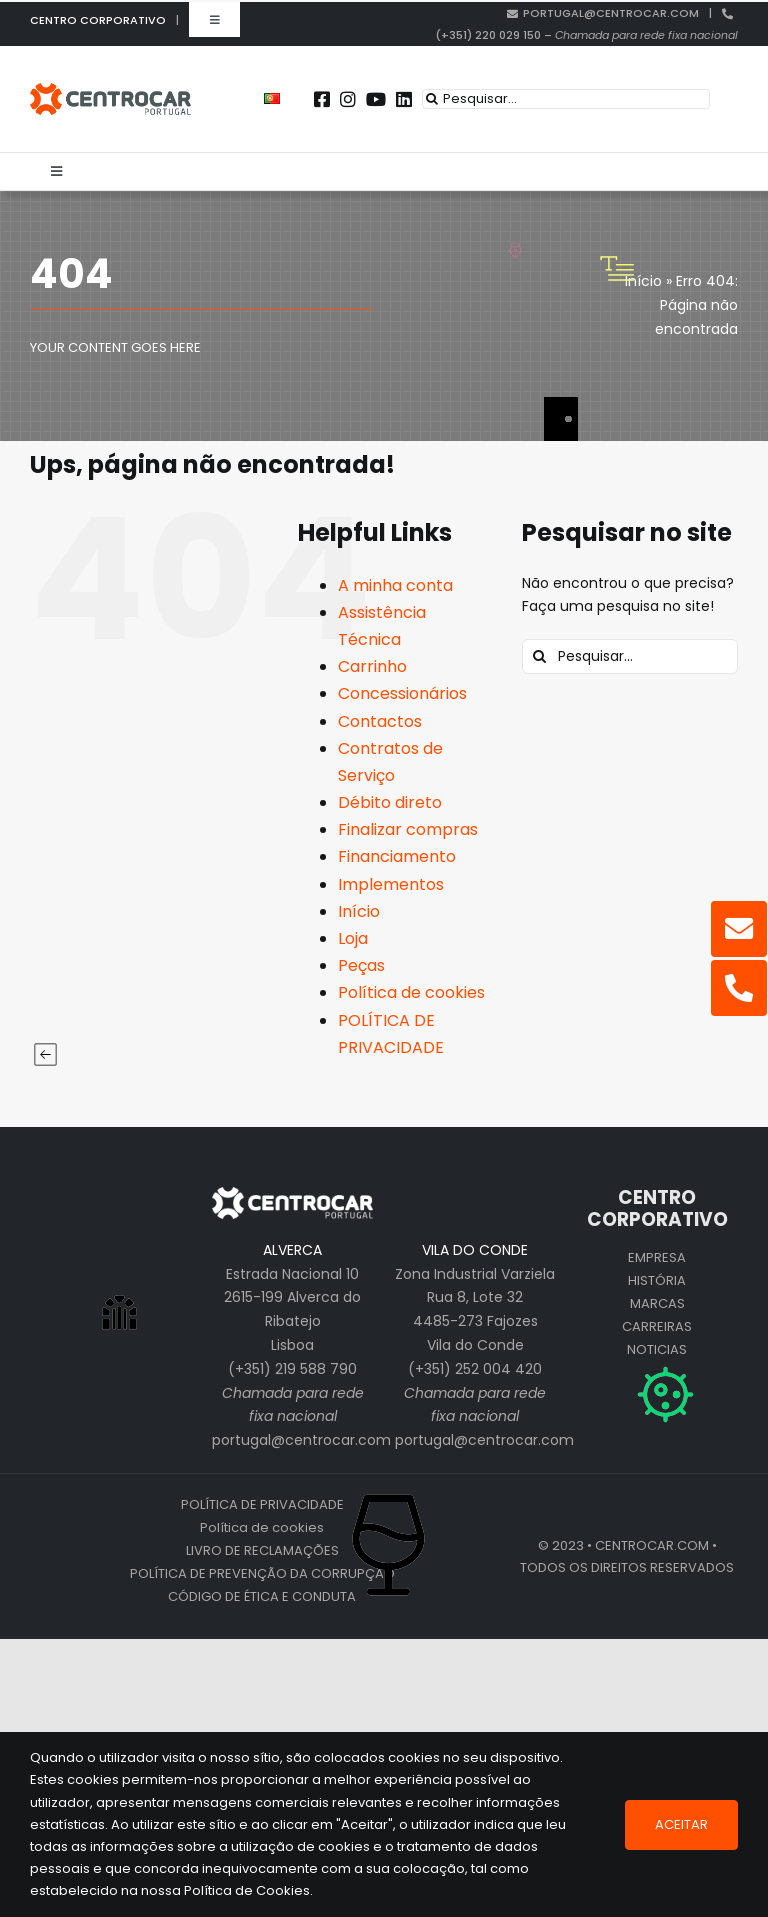  I want to click on browse wine or beverage options, so click(388, 1541).